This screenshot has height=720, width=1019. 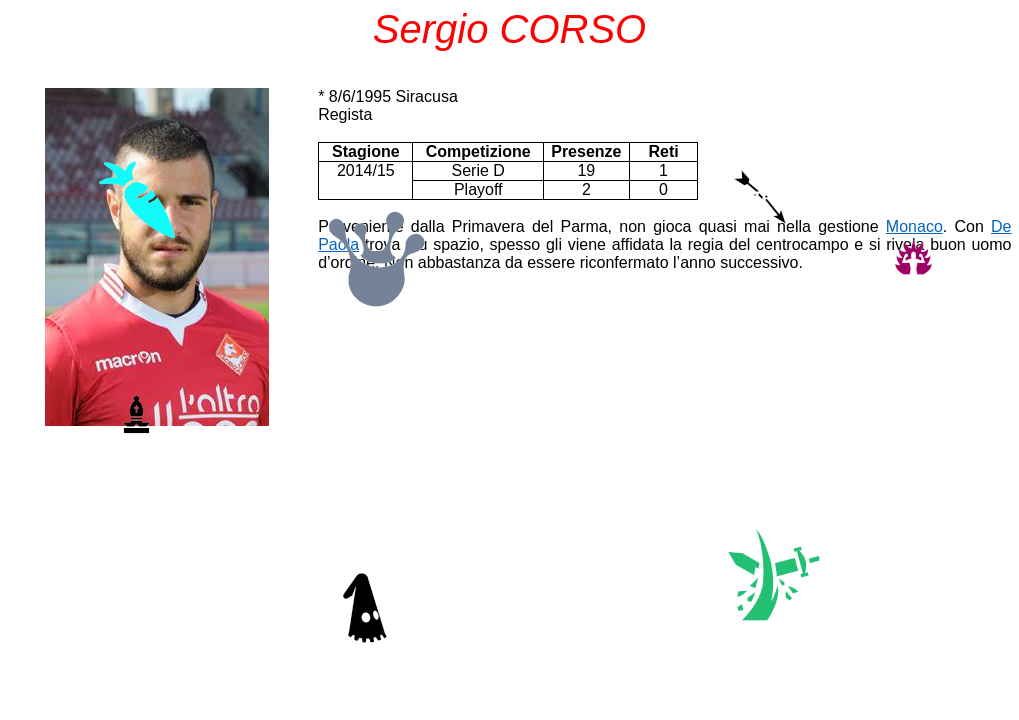 I want to click on indicates a broken or damaged weapon, so click(x=774, y=575).